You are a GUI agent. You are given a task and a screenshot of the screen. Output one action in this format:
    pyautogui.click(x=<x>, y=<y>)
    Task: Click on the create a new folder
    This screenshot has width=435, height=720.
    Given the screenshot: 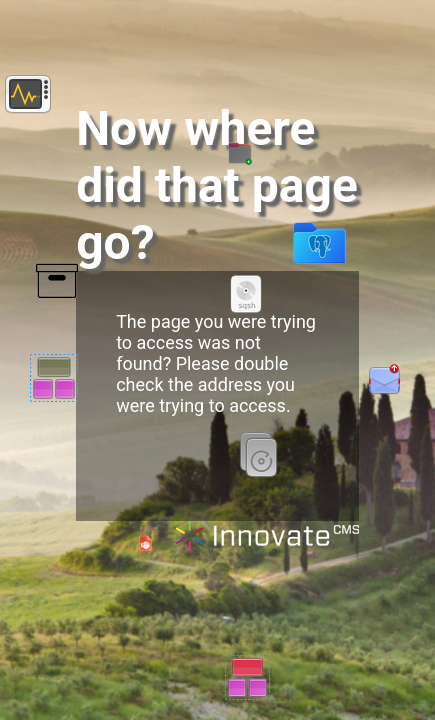 What is the action you would take?
    pyautogui.click(x=240, y=153)
    